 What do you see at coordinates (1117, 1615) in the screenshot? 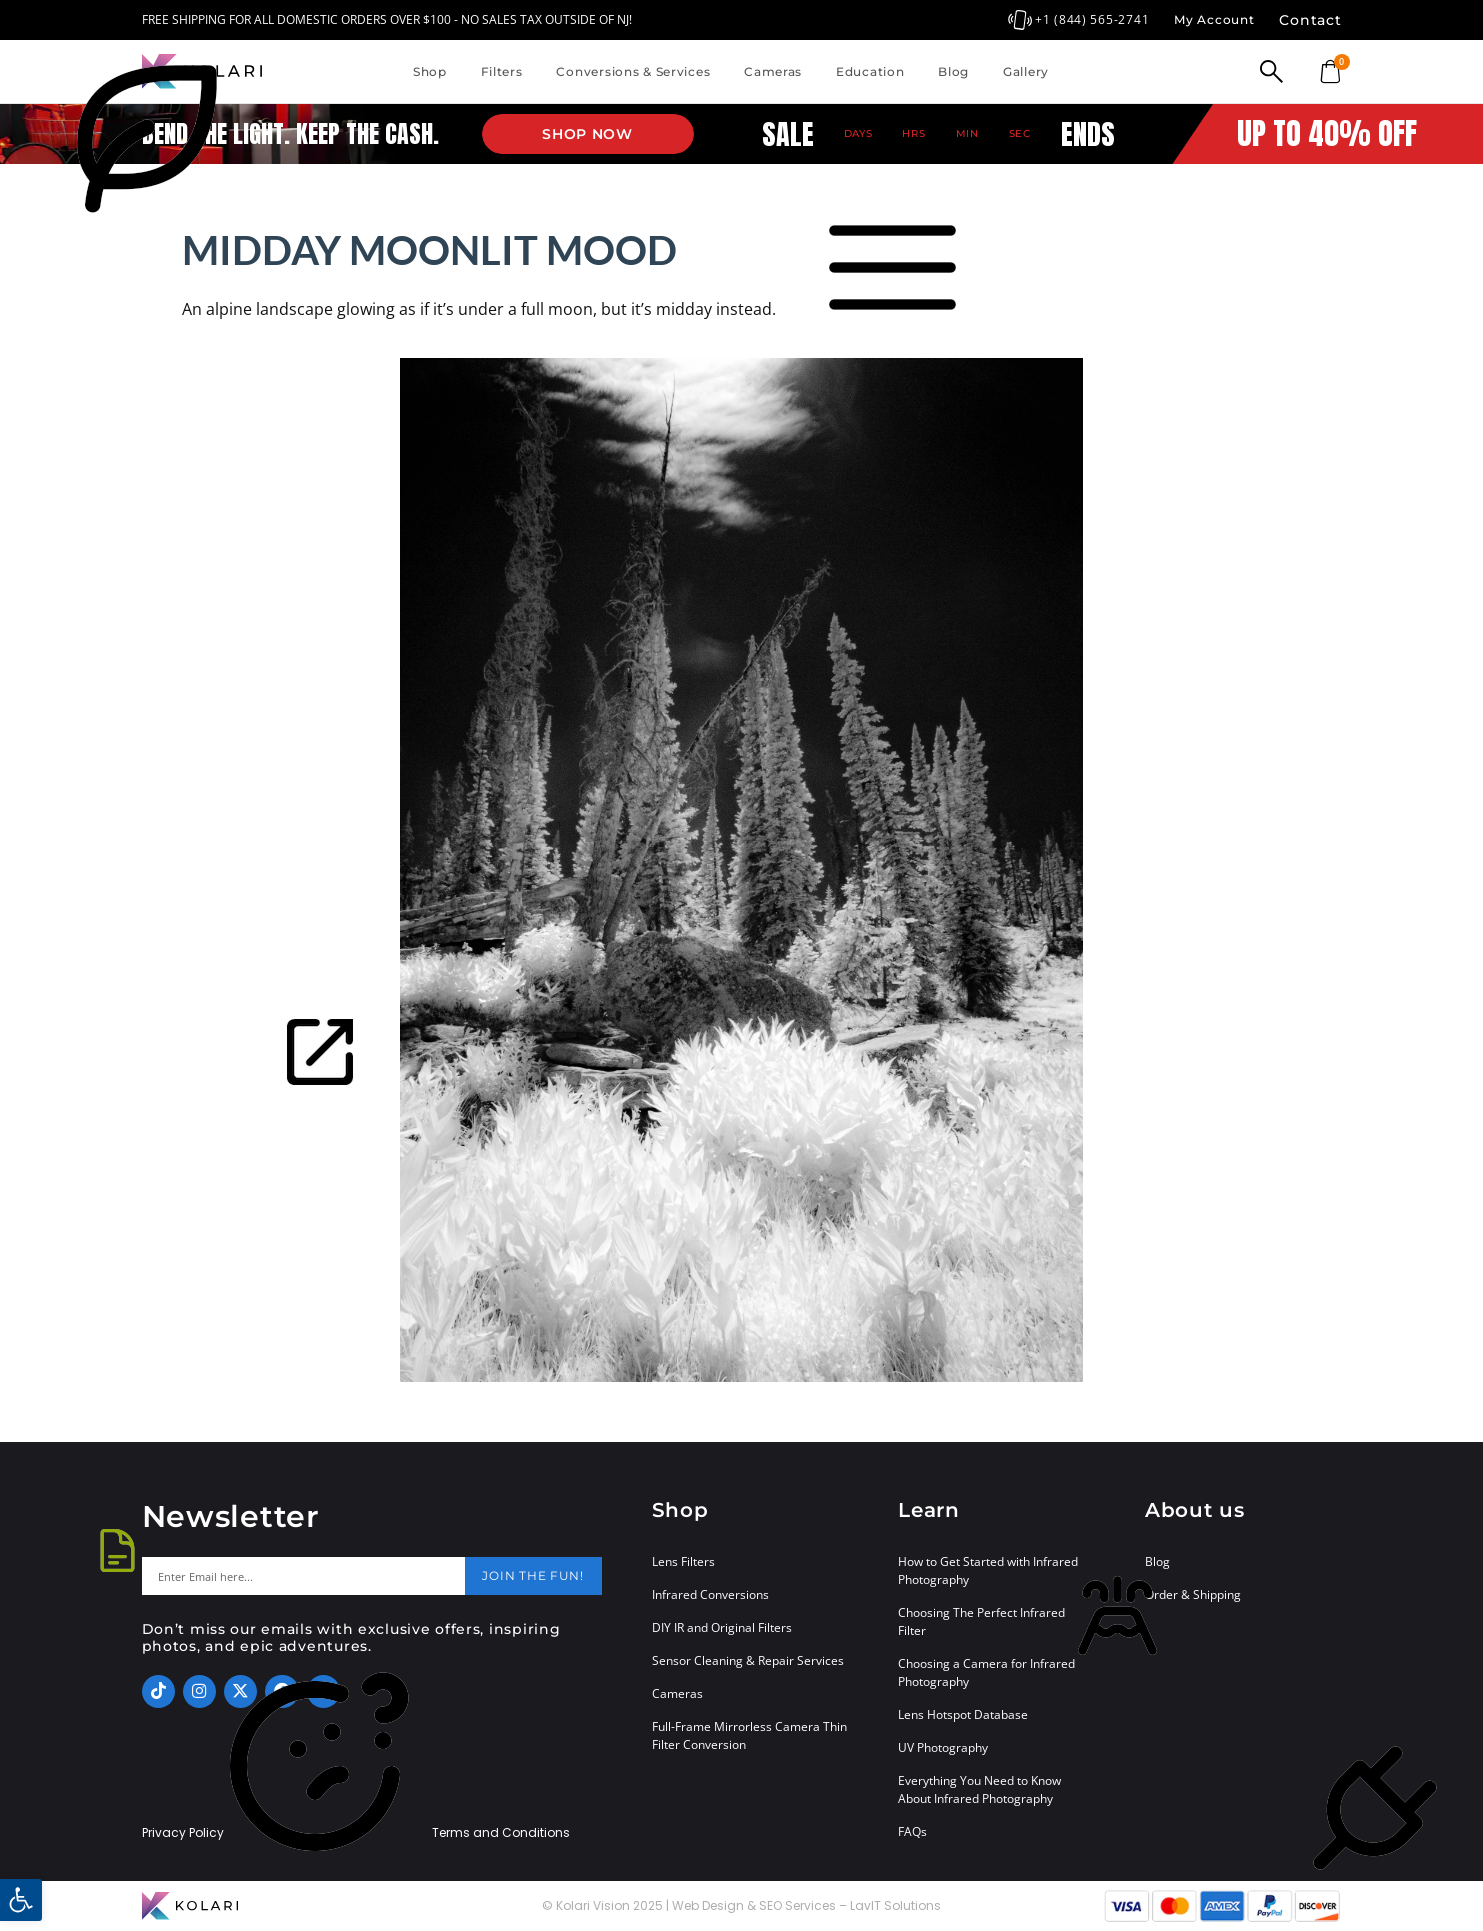
I see `indicates volcanic or geothermal activity` at bounding box center [1117, 1615].